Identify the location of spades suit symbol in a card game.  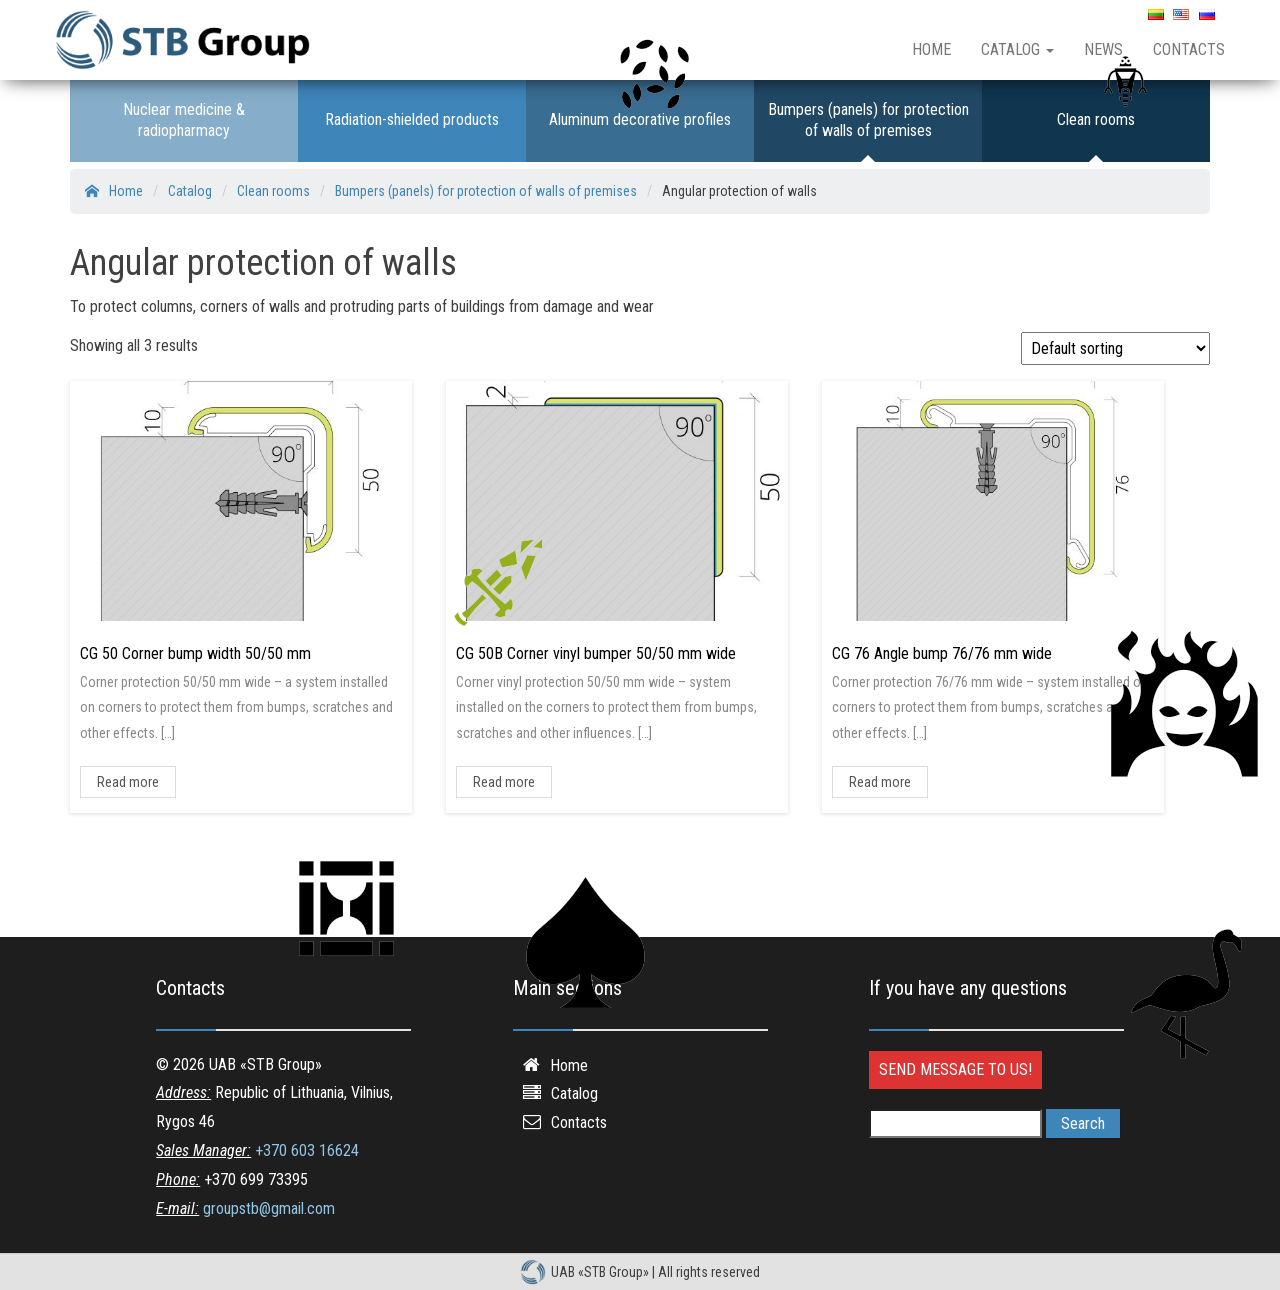
(585, 942).